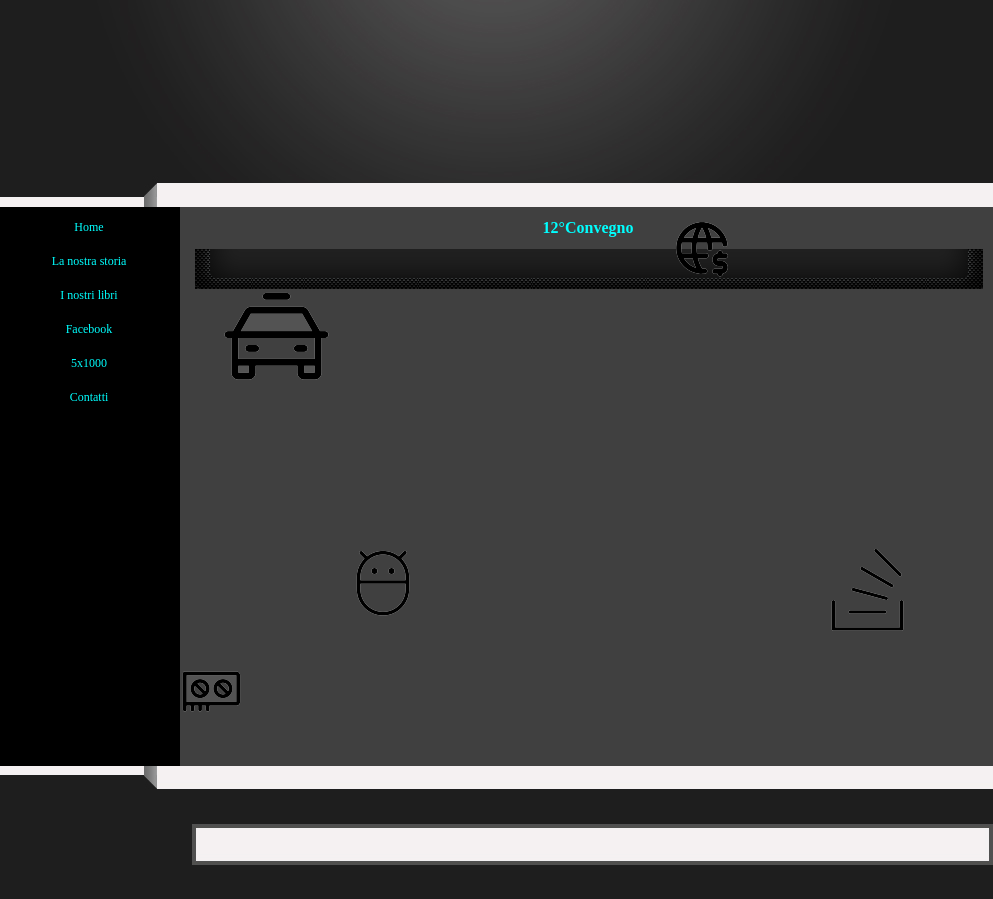 This screenshot has height=899, width=993. I want to click on view graphics card or GPU information, so click(211, 690).